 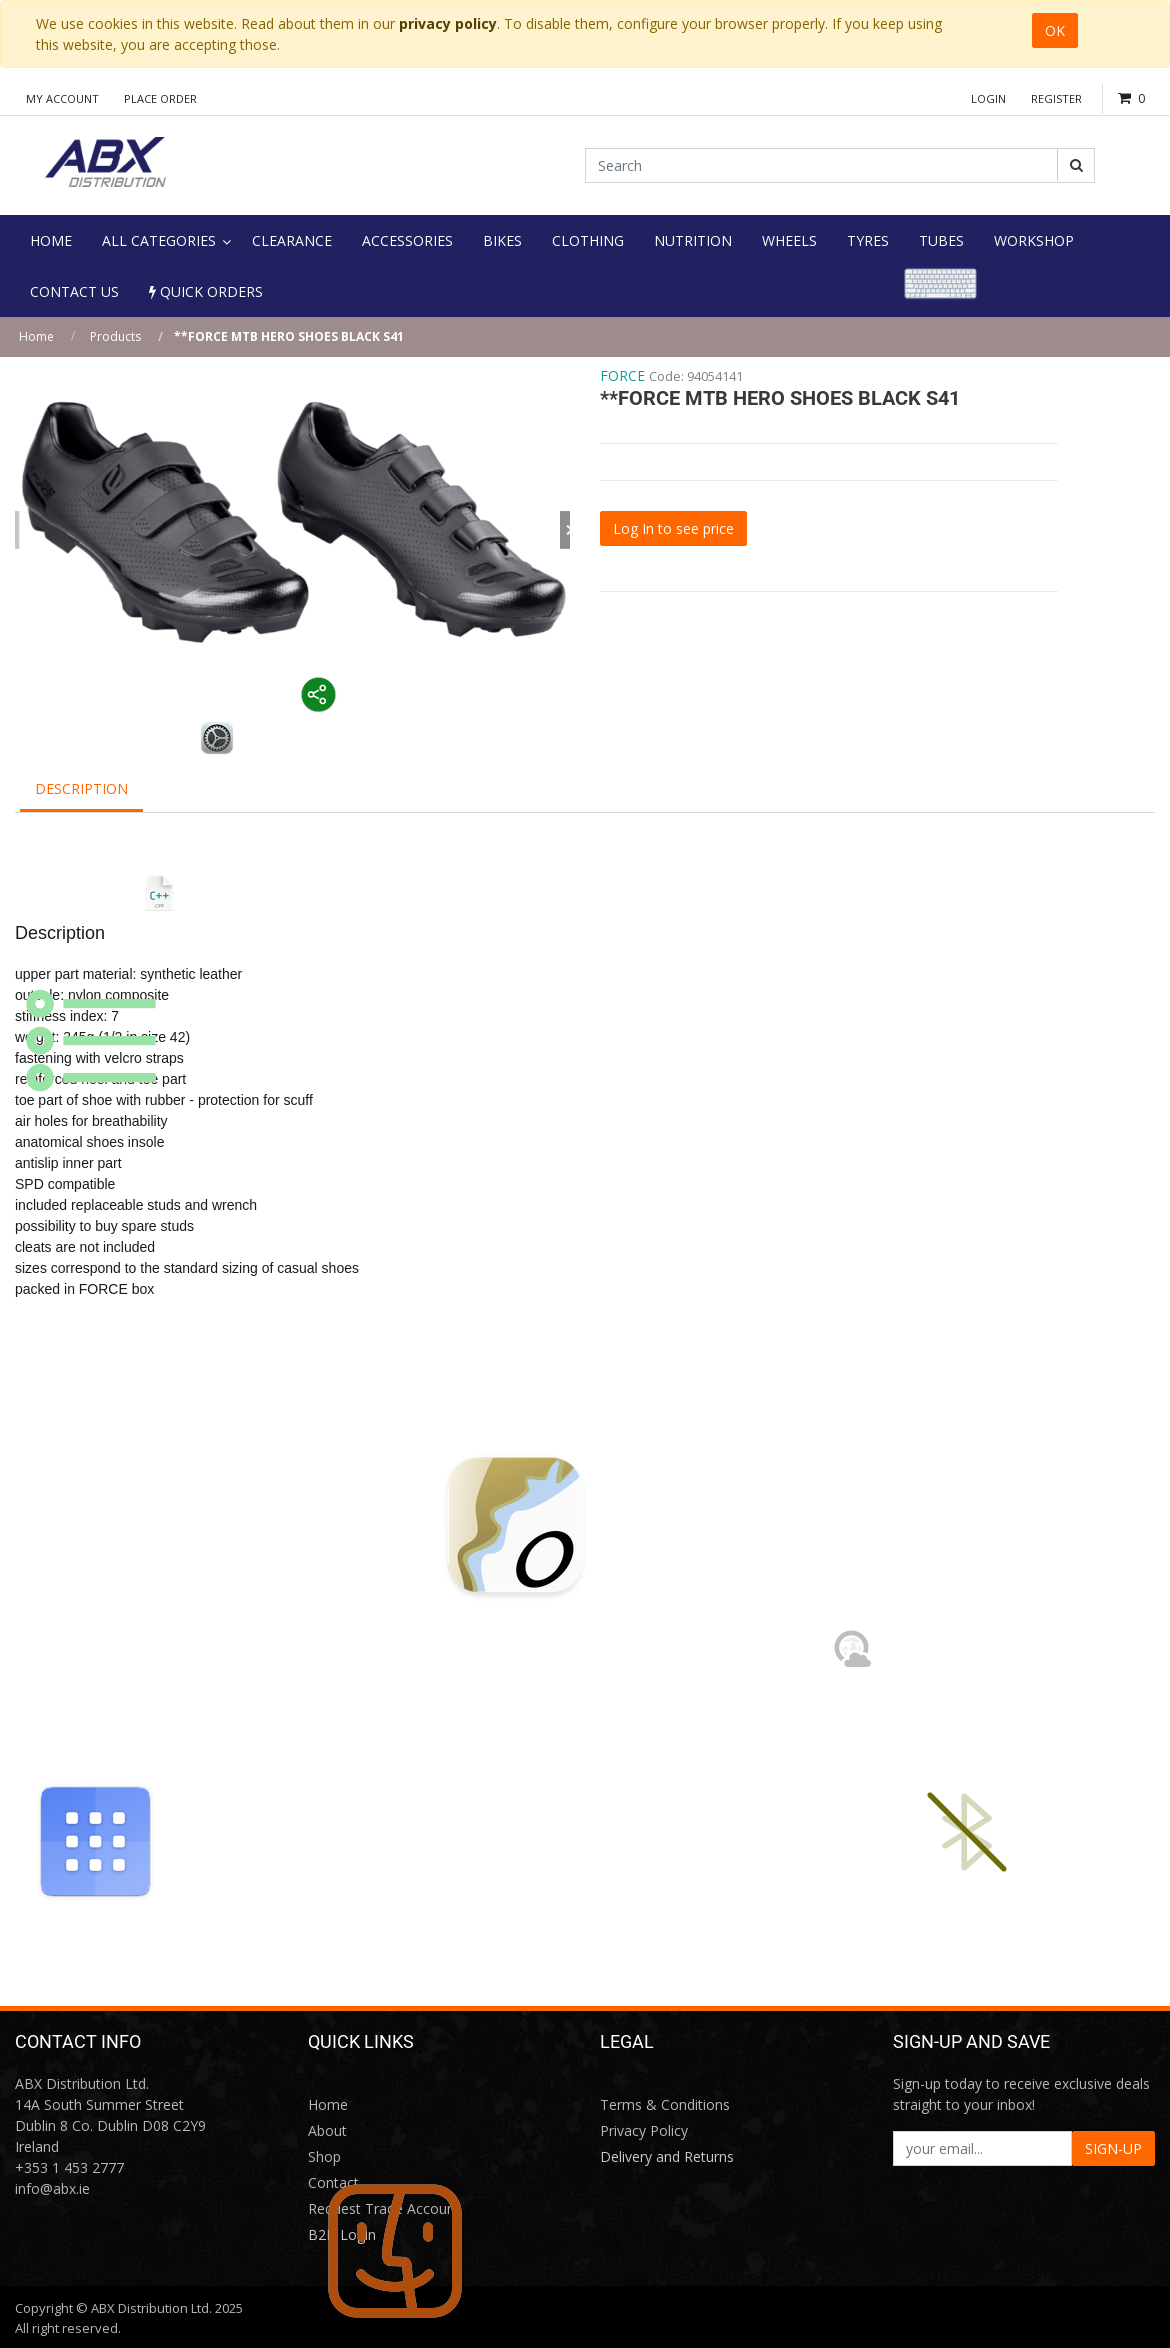 I want to click on view task list or to-do items, so click(x=91, y=1036).